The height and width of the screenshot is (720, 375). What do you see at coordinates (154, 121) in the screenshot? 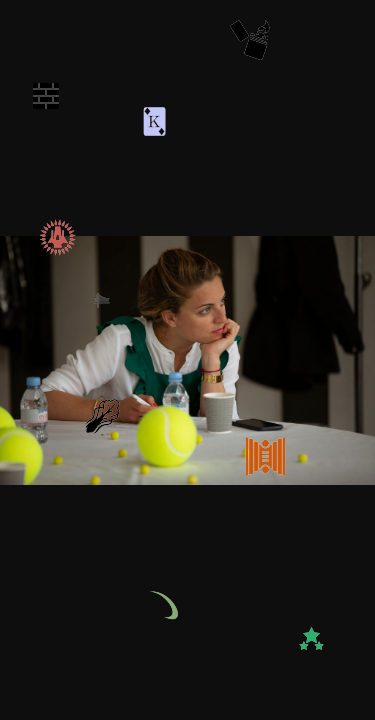
I see `king of diamonds playing card` at bounding box center [154, 121].